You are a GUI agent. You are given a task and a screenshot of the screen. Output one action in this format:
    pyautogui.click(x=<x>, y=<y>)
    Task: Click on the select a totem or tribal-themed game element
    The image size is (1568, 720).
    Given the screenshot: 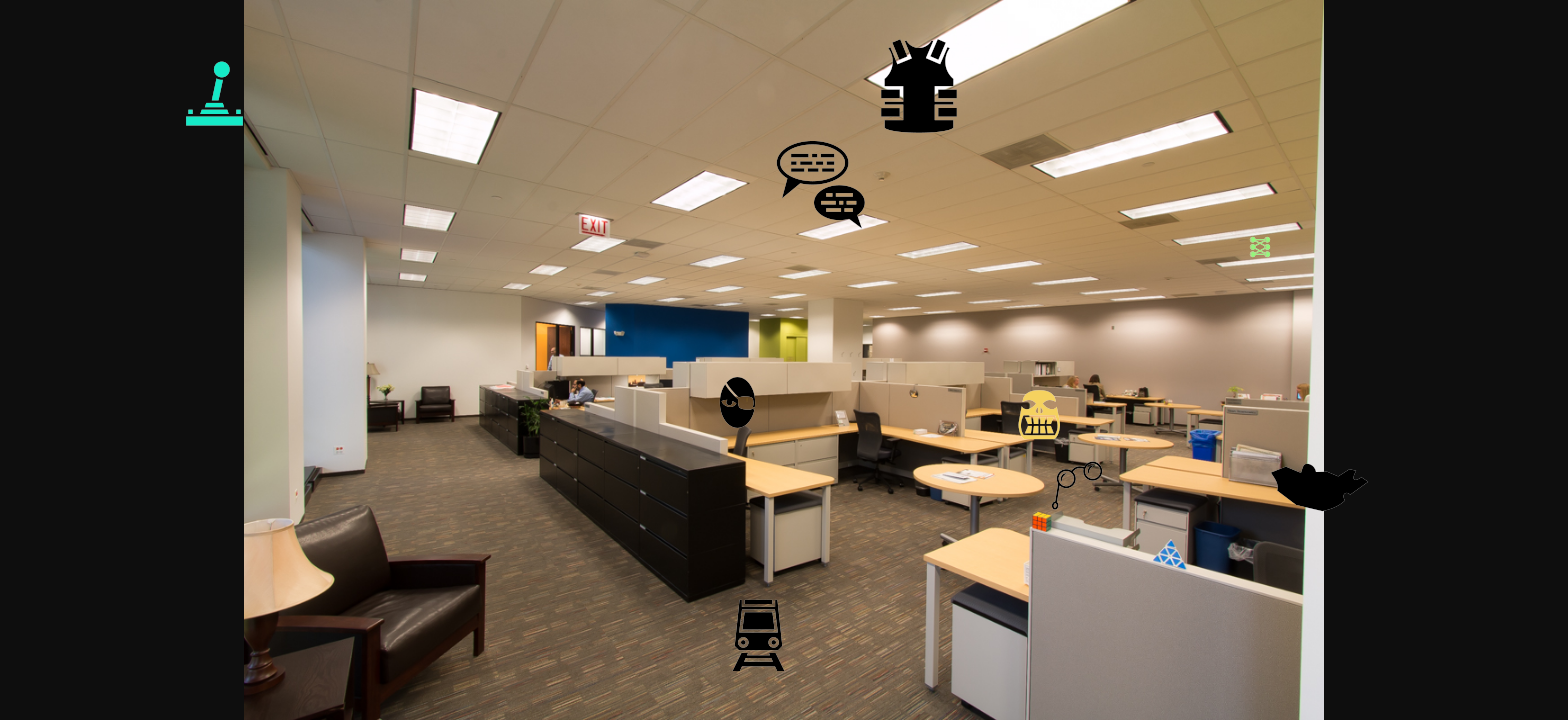 What is the action you would take?
    pyautogui.click(x=1039, y=414)
    